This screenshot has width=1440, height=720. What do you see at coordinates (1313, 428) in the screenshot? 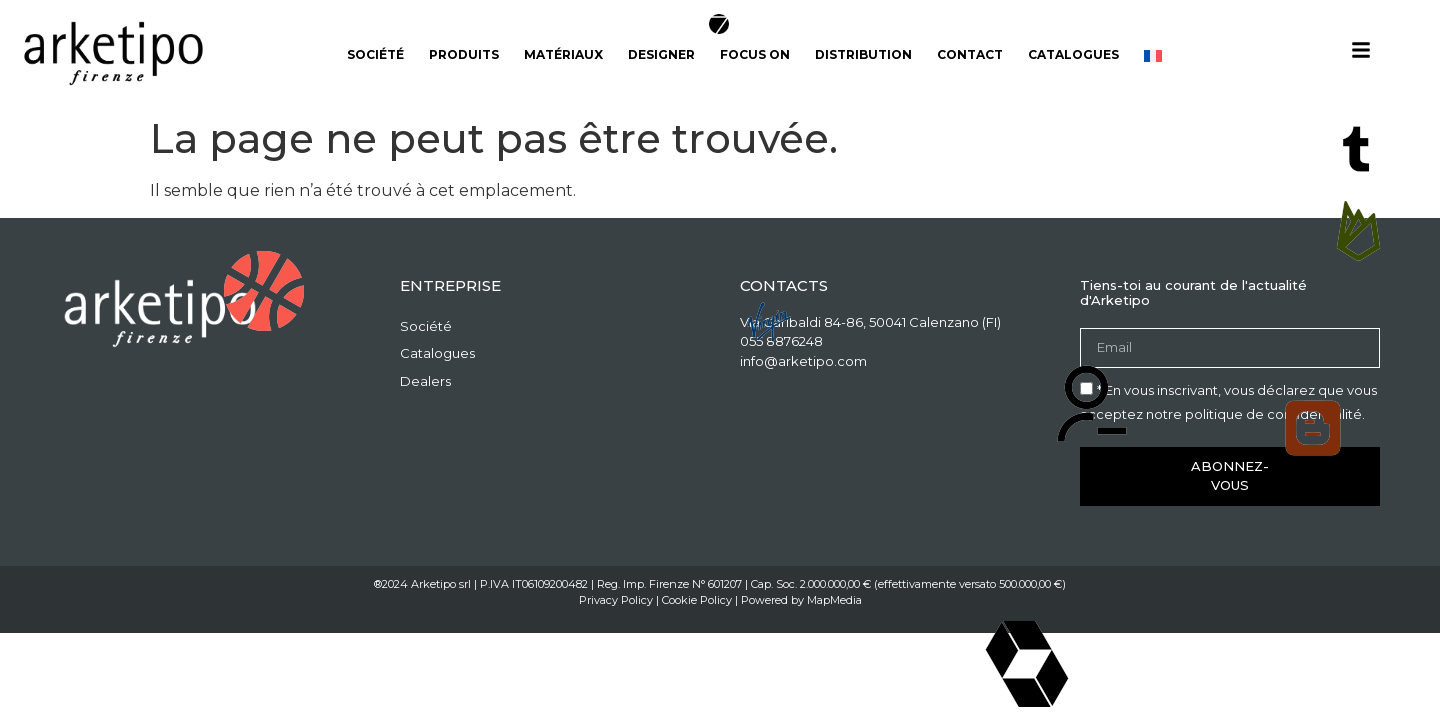
I see `open the Blogger app` at bounding box center [1313, 428].